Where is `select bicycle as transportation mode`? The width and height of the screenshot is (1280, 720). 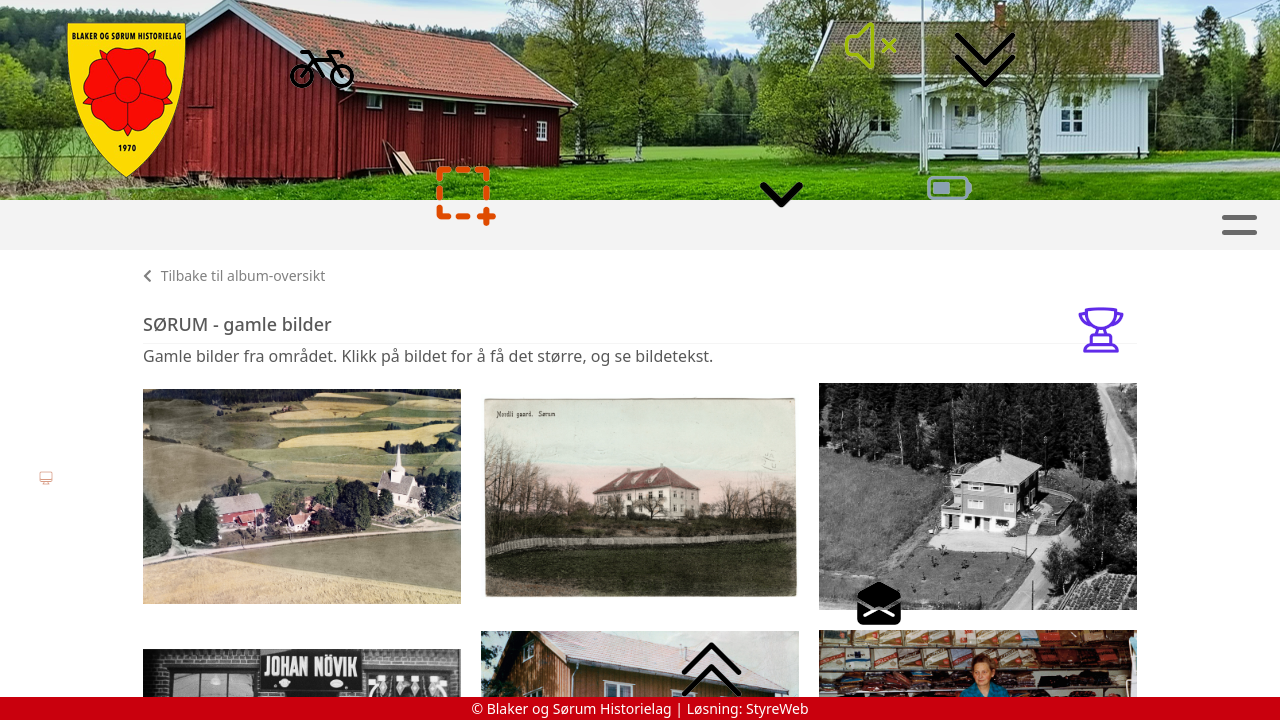 select bicycle as transportation mode is located at coordinates (322, 68).